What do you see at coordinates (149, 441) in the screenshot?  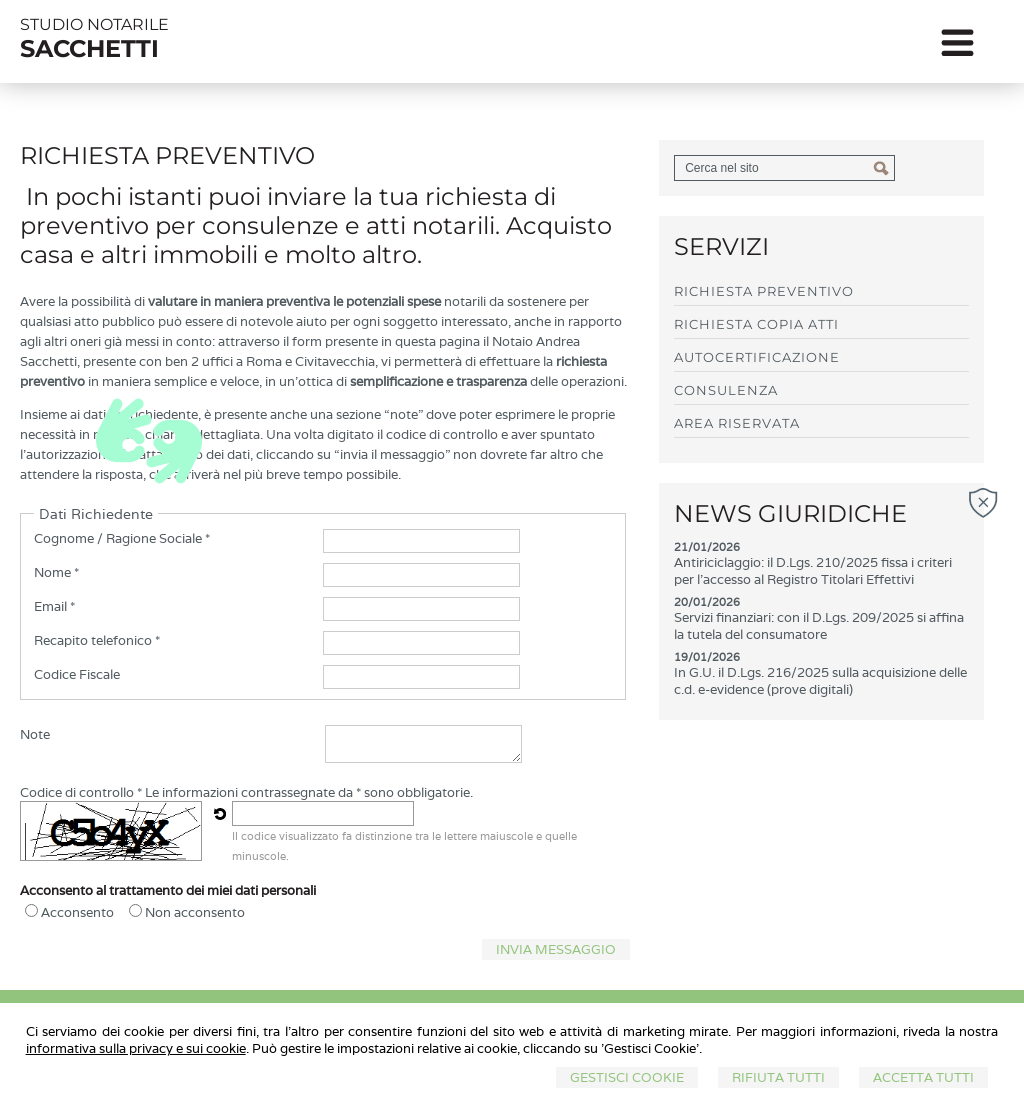 I see `enable sign language interpretation` at bounding box center [149, 441].